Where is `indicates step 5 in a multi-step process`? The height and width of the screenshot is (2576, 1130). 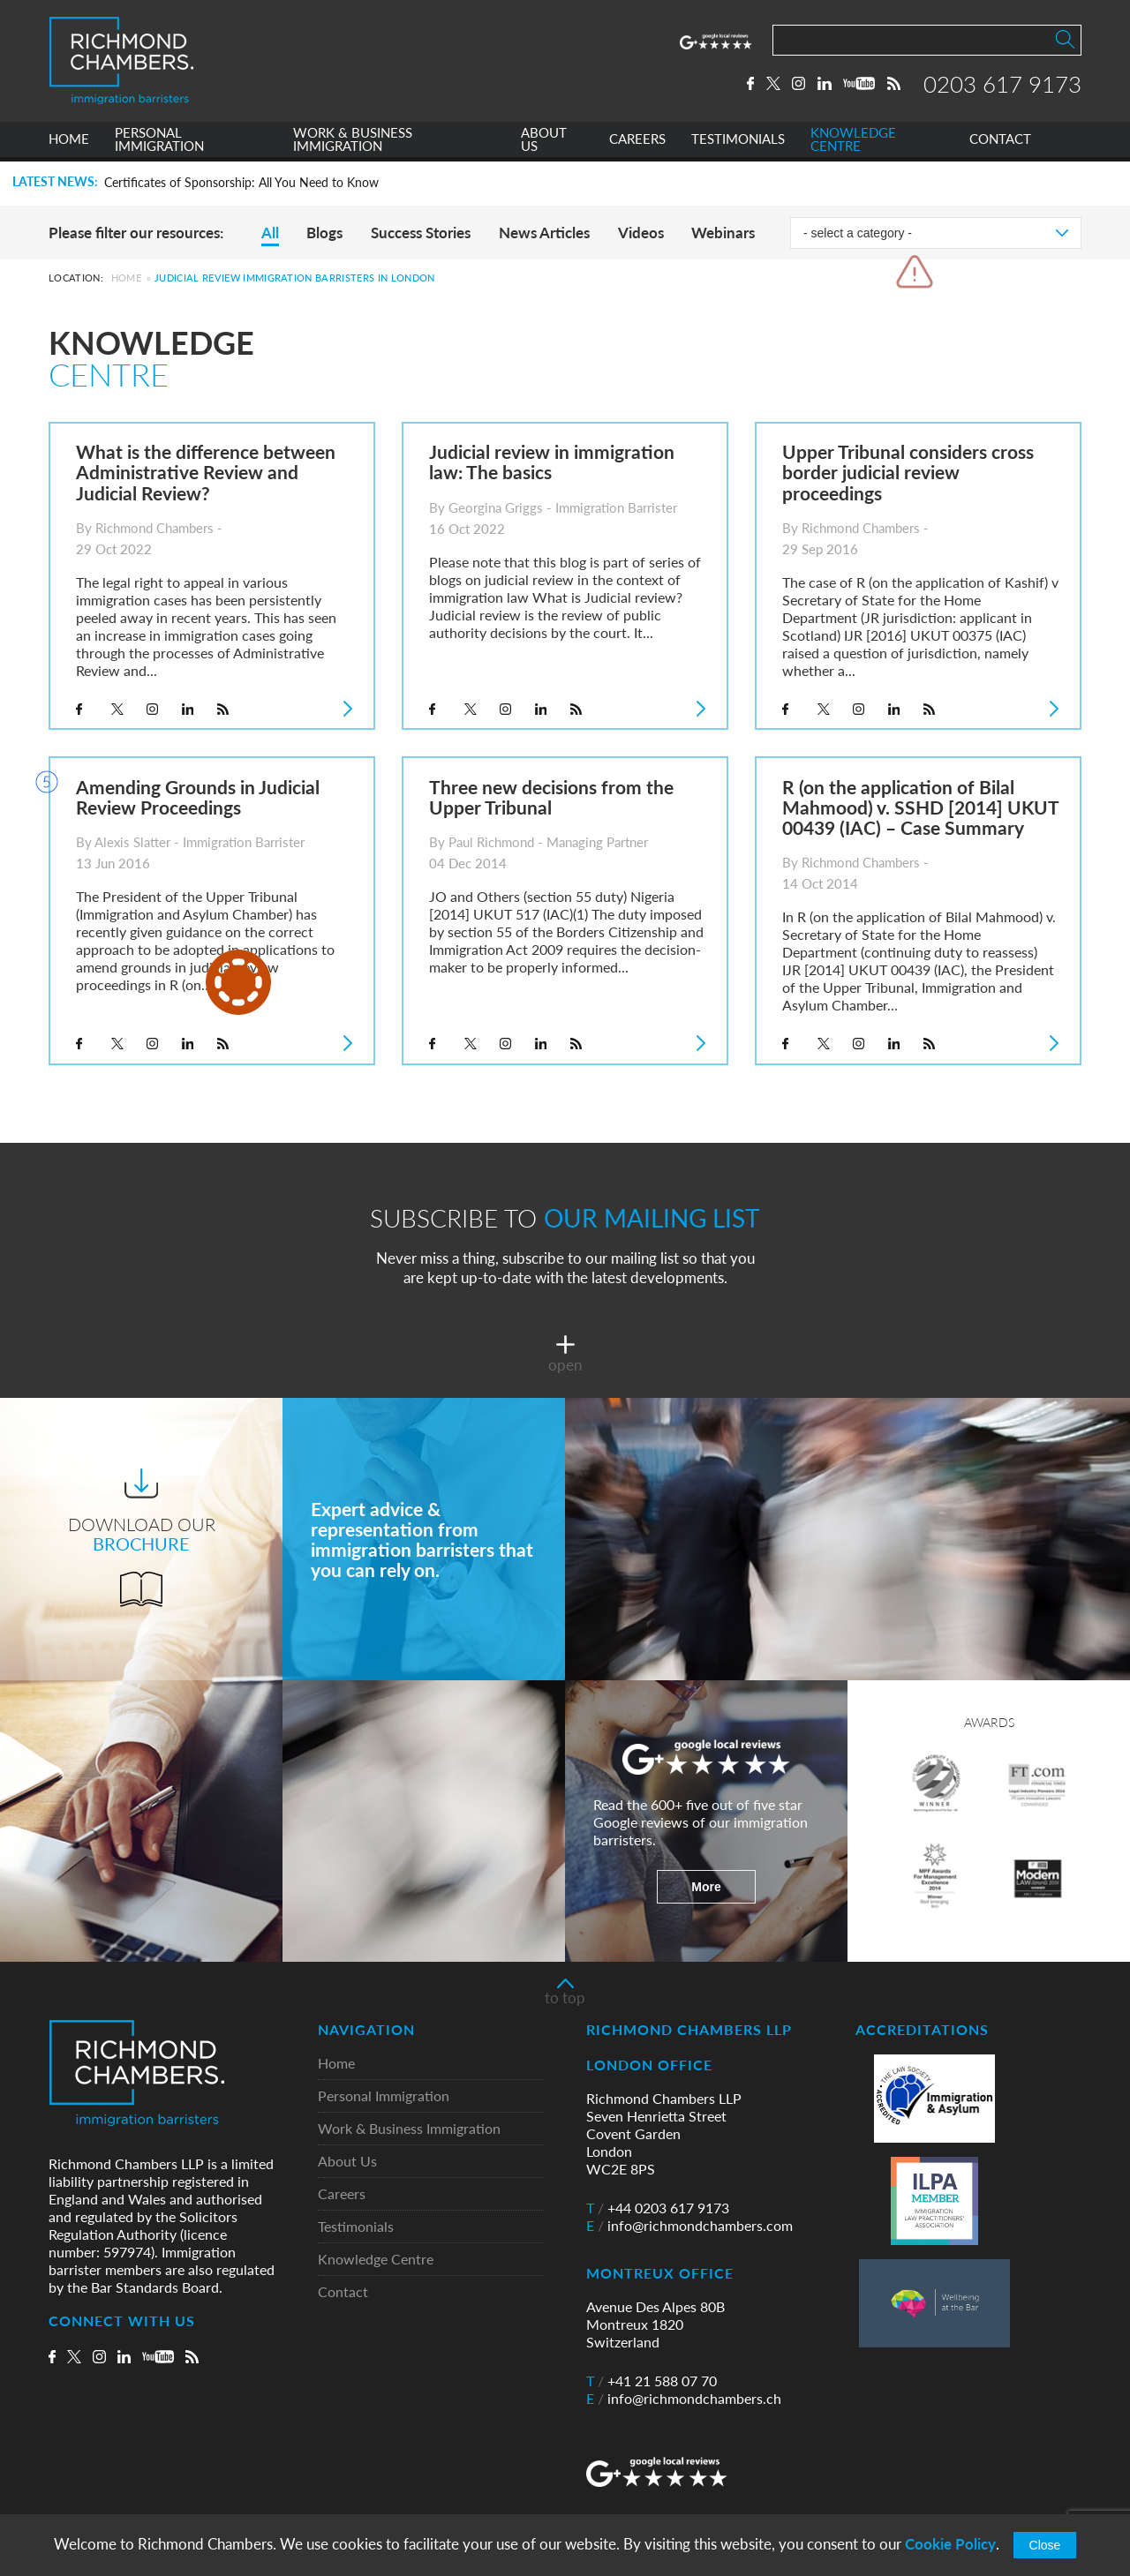
indicates step 5 in a multi-step process is located at coordinates (47, 782).